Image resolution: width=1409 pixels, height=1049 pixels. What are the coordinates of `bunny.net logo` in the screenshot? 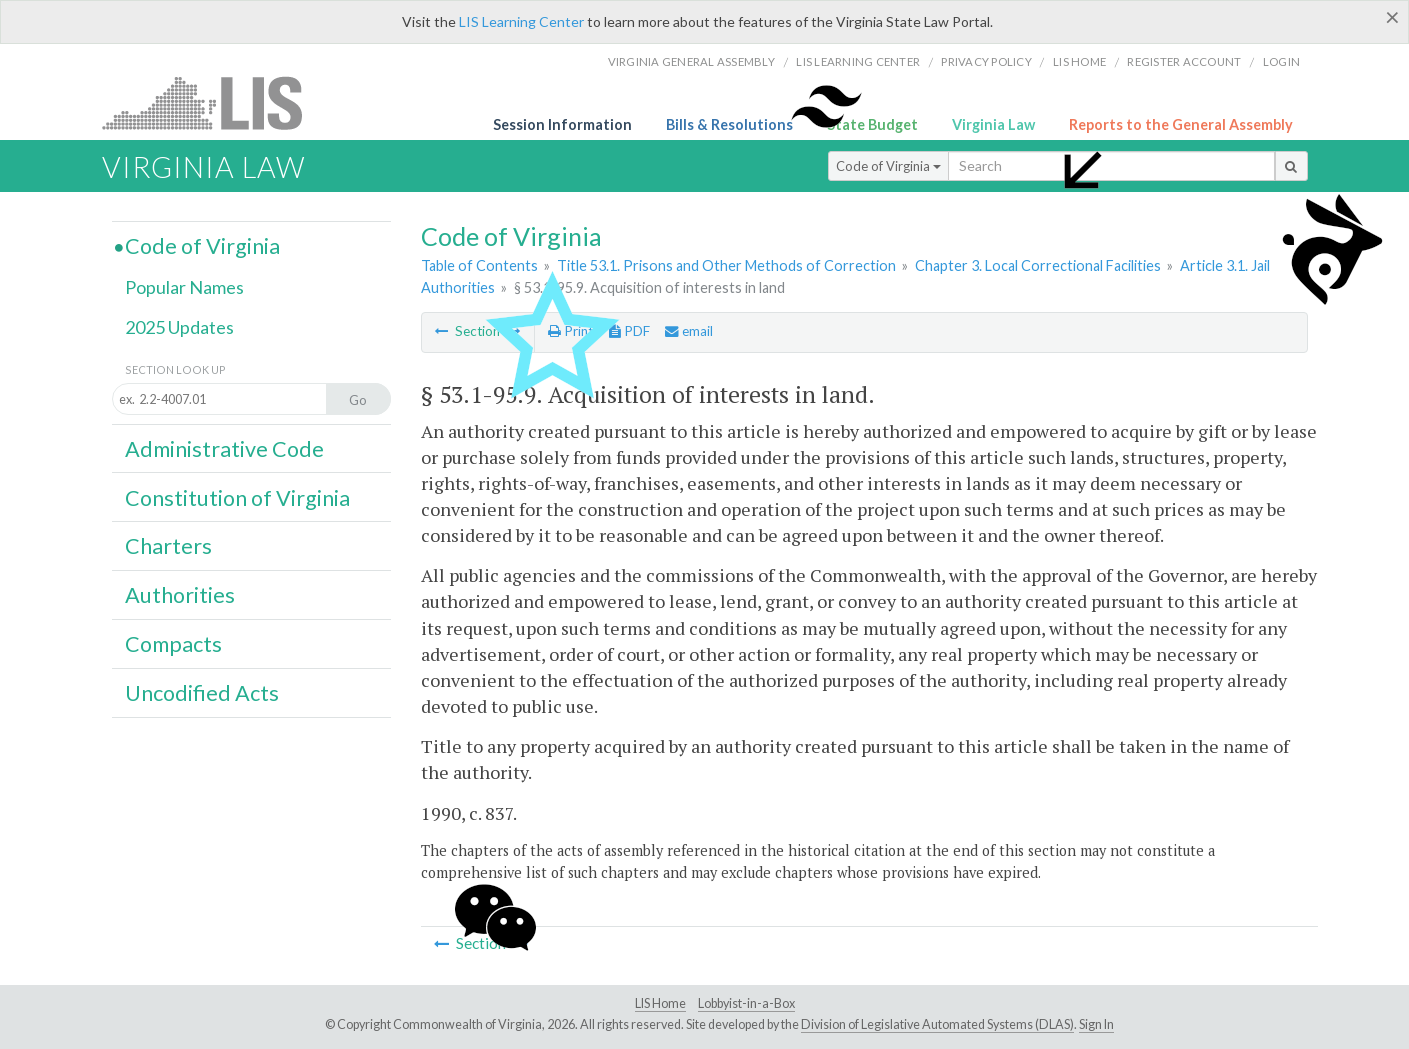 It's located at (1332, 249).